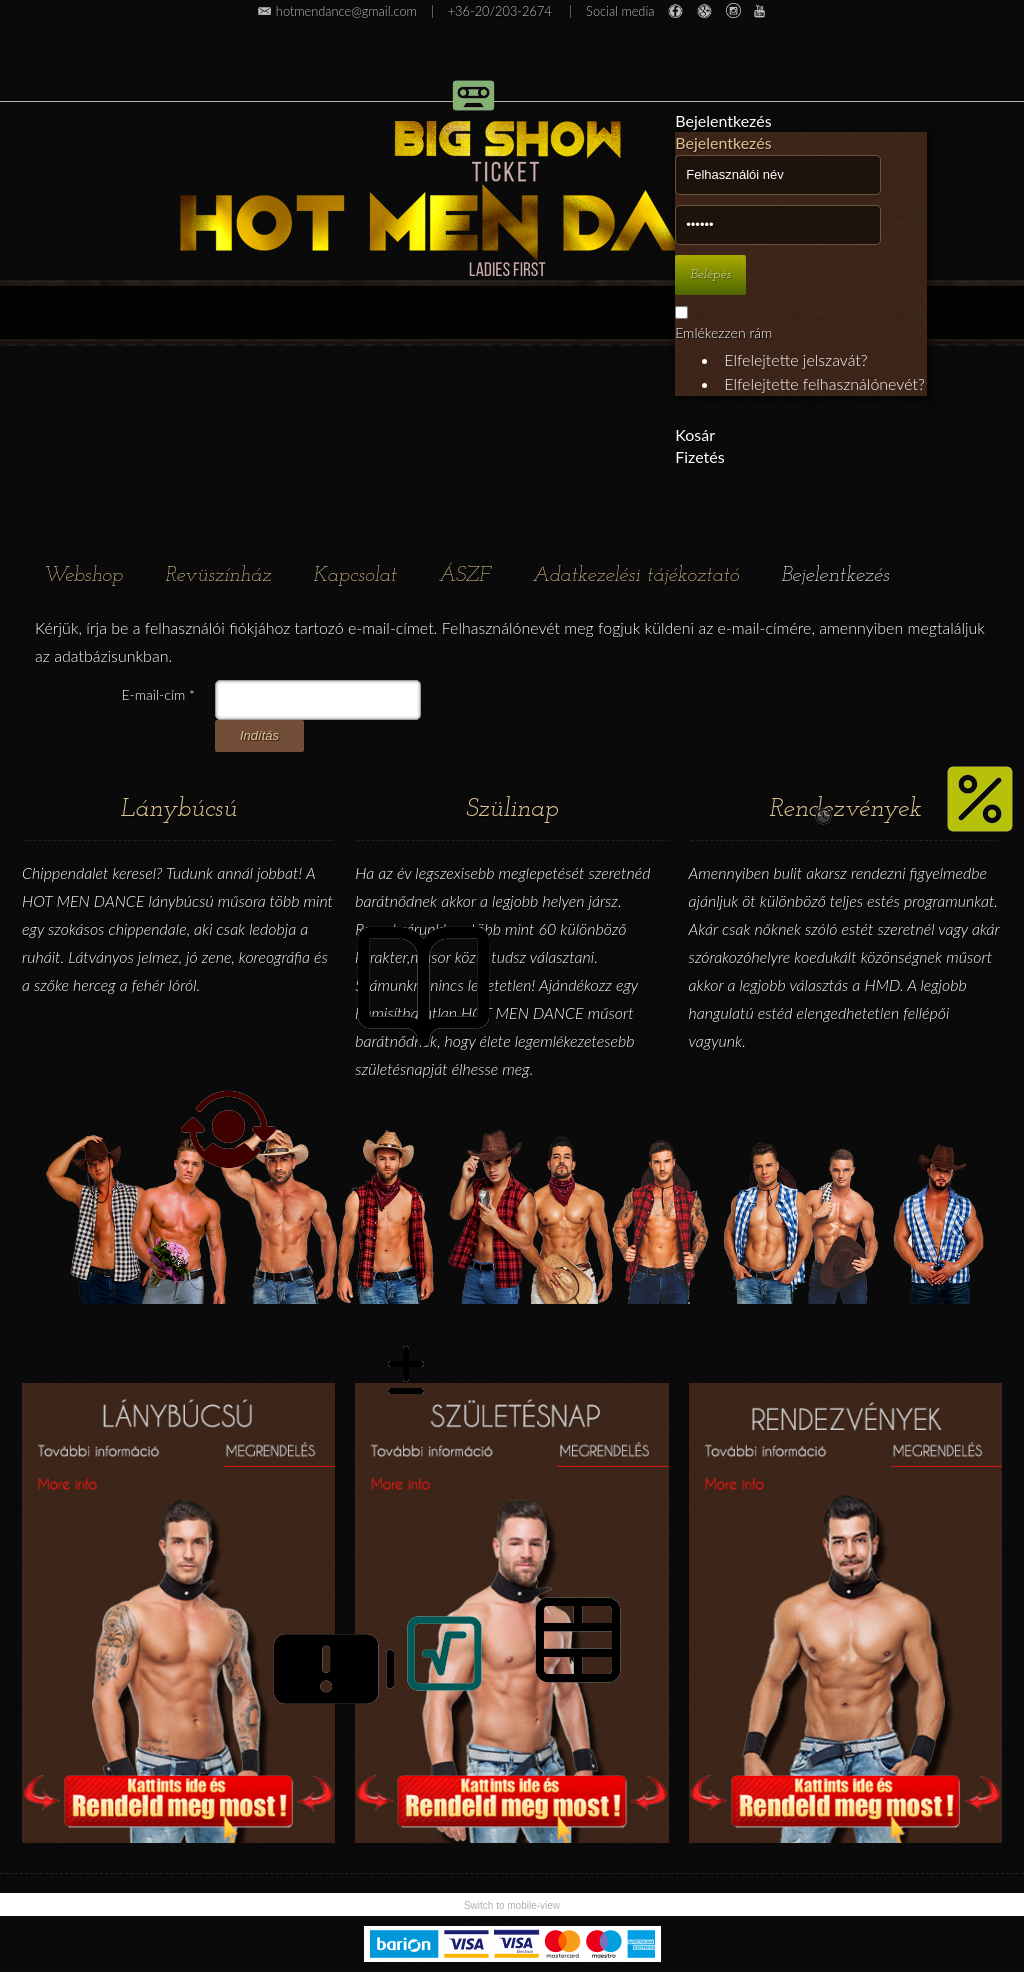  What do you see at coordinates (578, 1640) in the screenshot?
I see `merge selected table cells` at bounding box center [578, 1640].